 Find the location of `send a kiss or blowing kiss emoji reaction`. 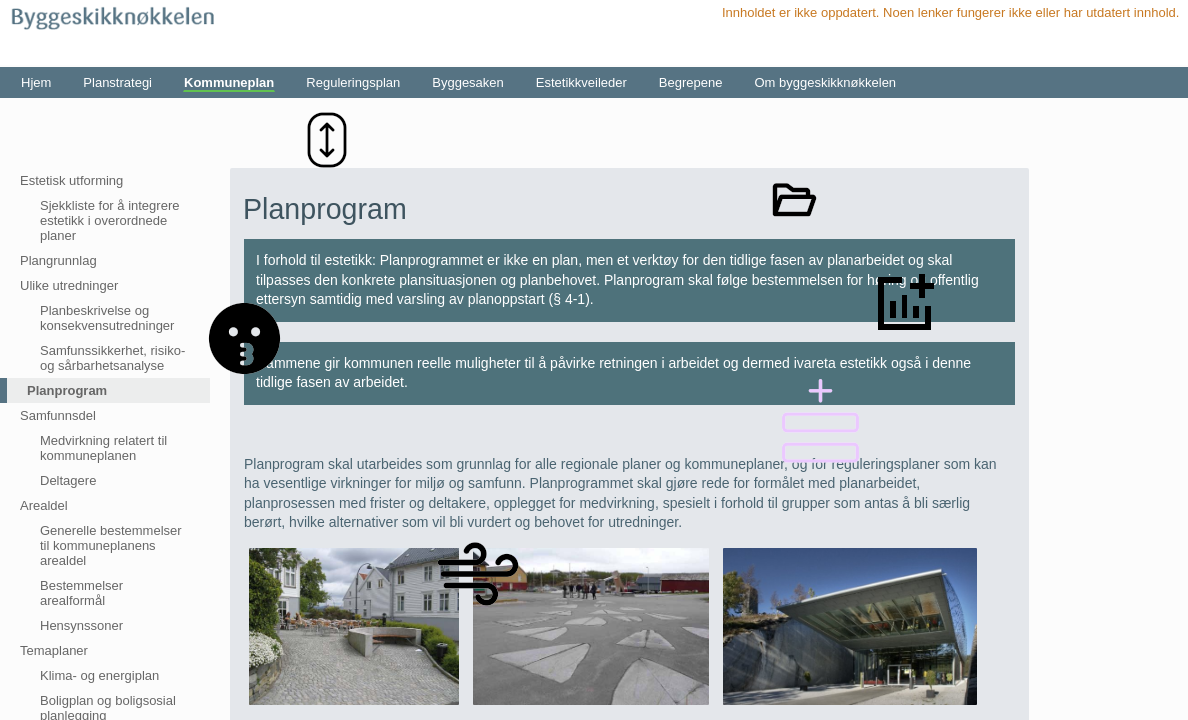

send a kiss or blowing kiss emoji reaction is located at coordinates (244, 338).